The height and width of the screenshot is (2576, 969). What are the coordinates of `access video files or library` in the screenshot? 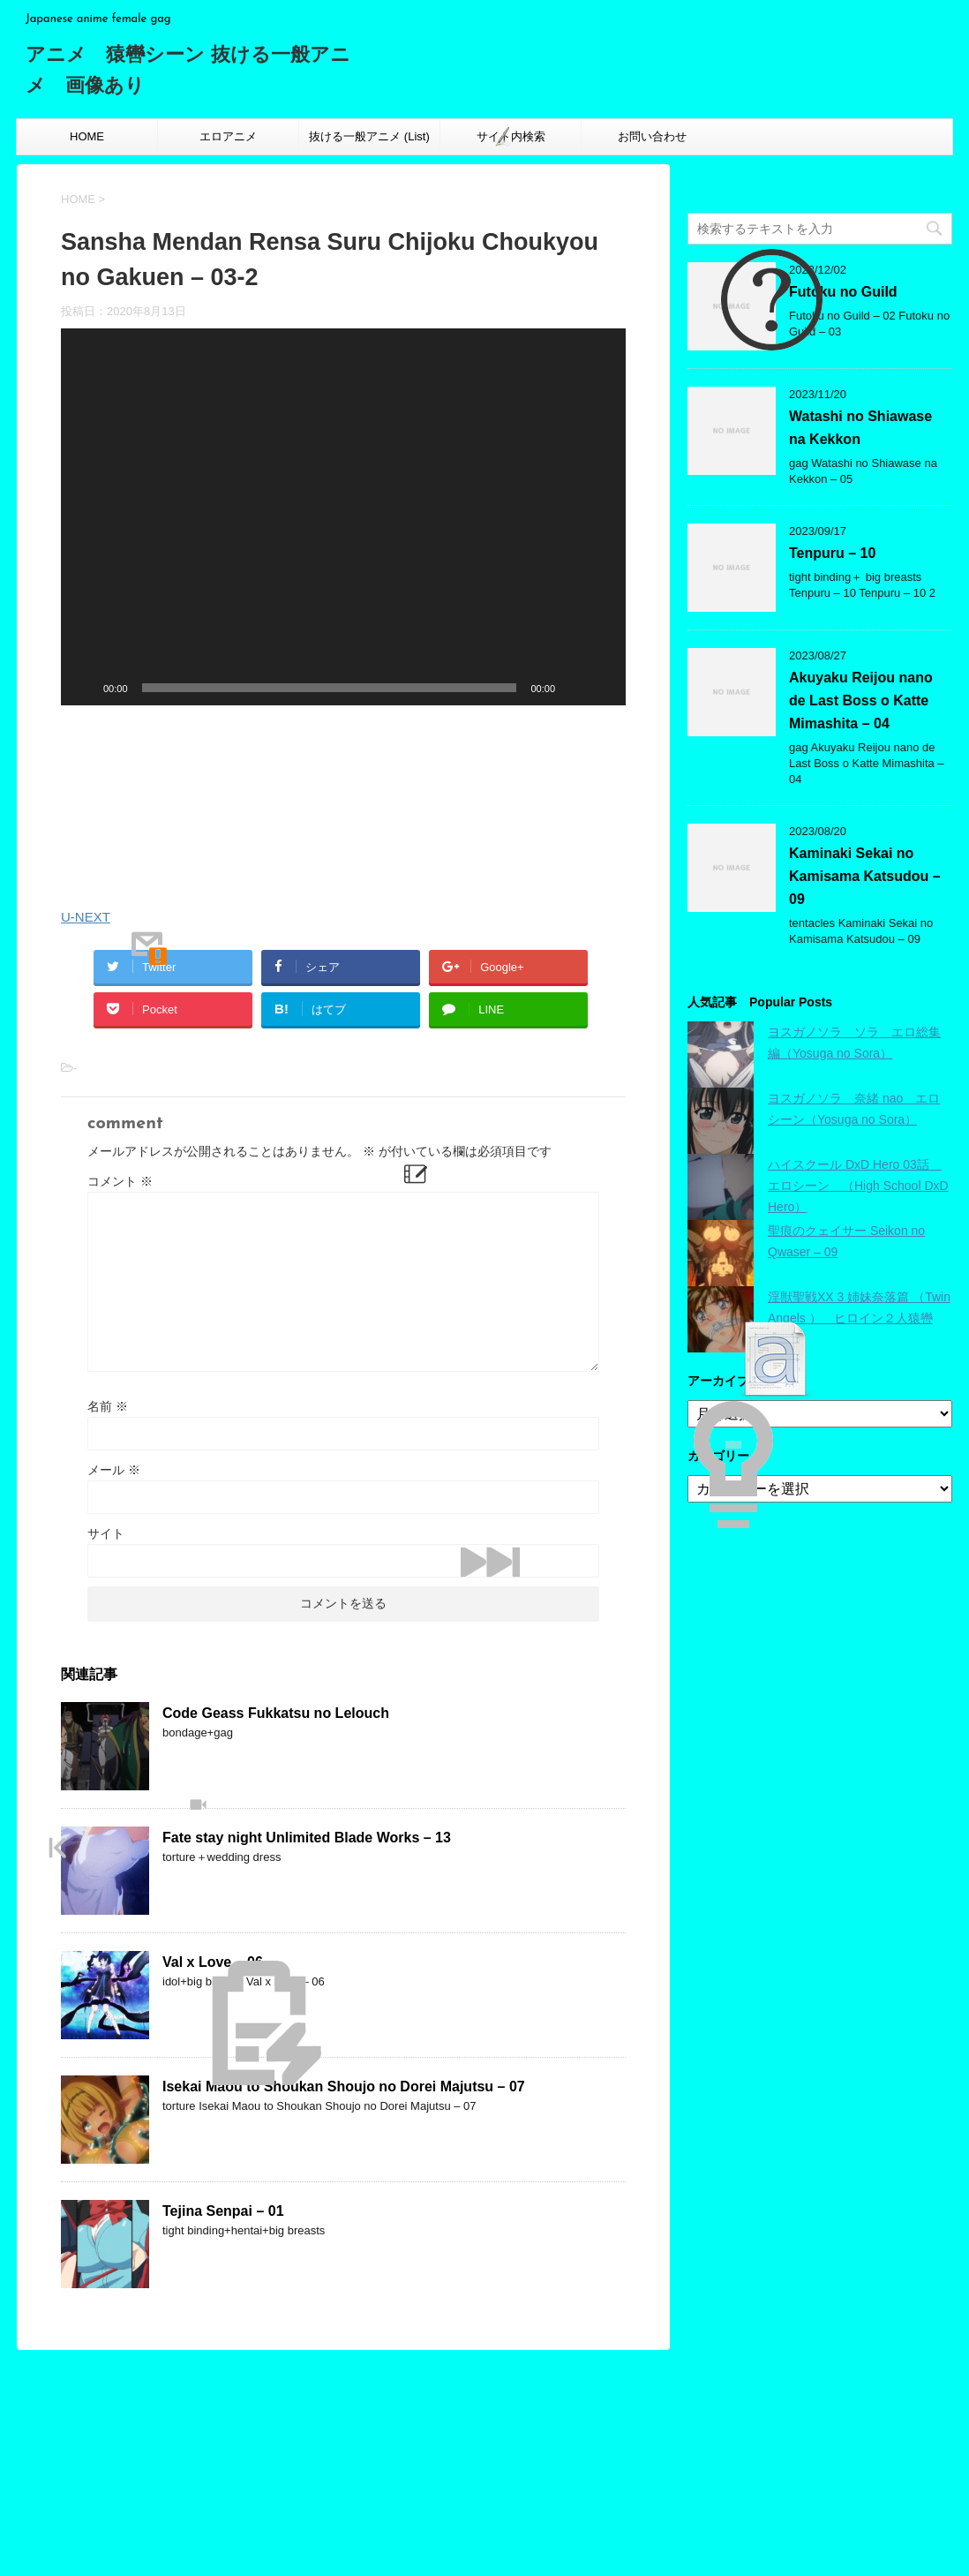 It's located at (198, 1804).